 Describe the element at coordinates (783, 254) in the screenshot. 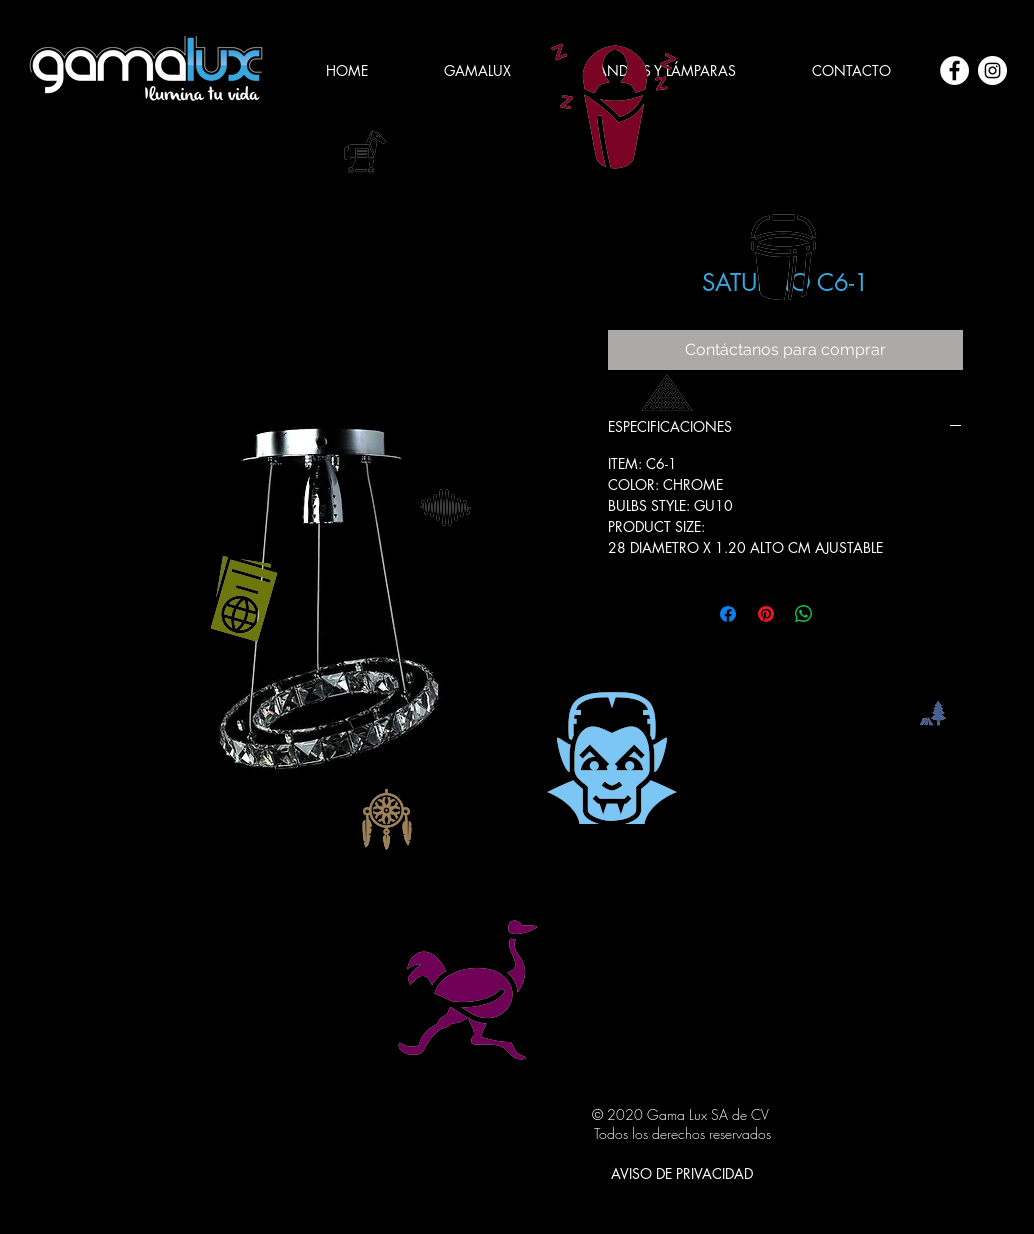

I see `empty inventory slot or container` at that location.